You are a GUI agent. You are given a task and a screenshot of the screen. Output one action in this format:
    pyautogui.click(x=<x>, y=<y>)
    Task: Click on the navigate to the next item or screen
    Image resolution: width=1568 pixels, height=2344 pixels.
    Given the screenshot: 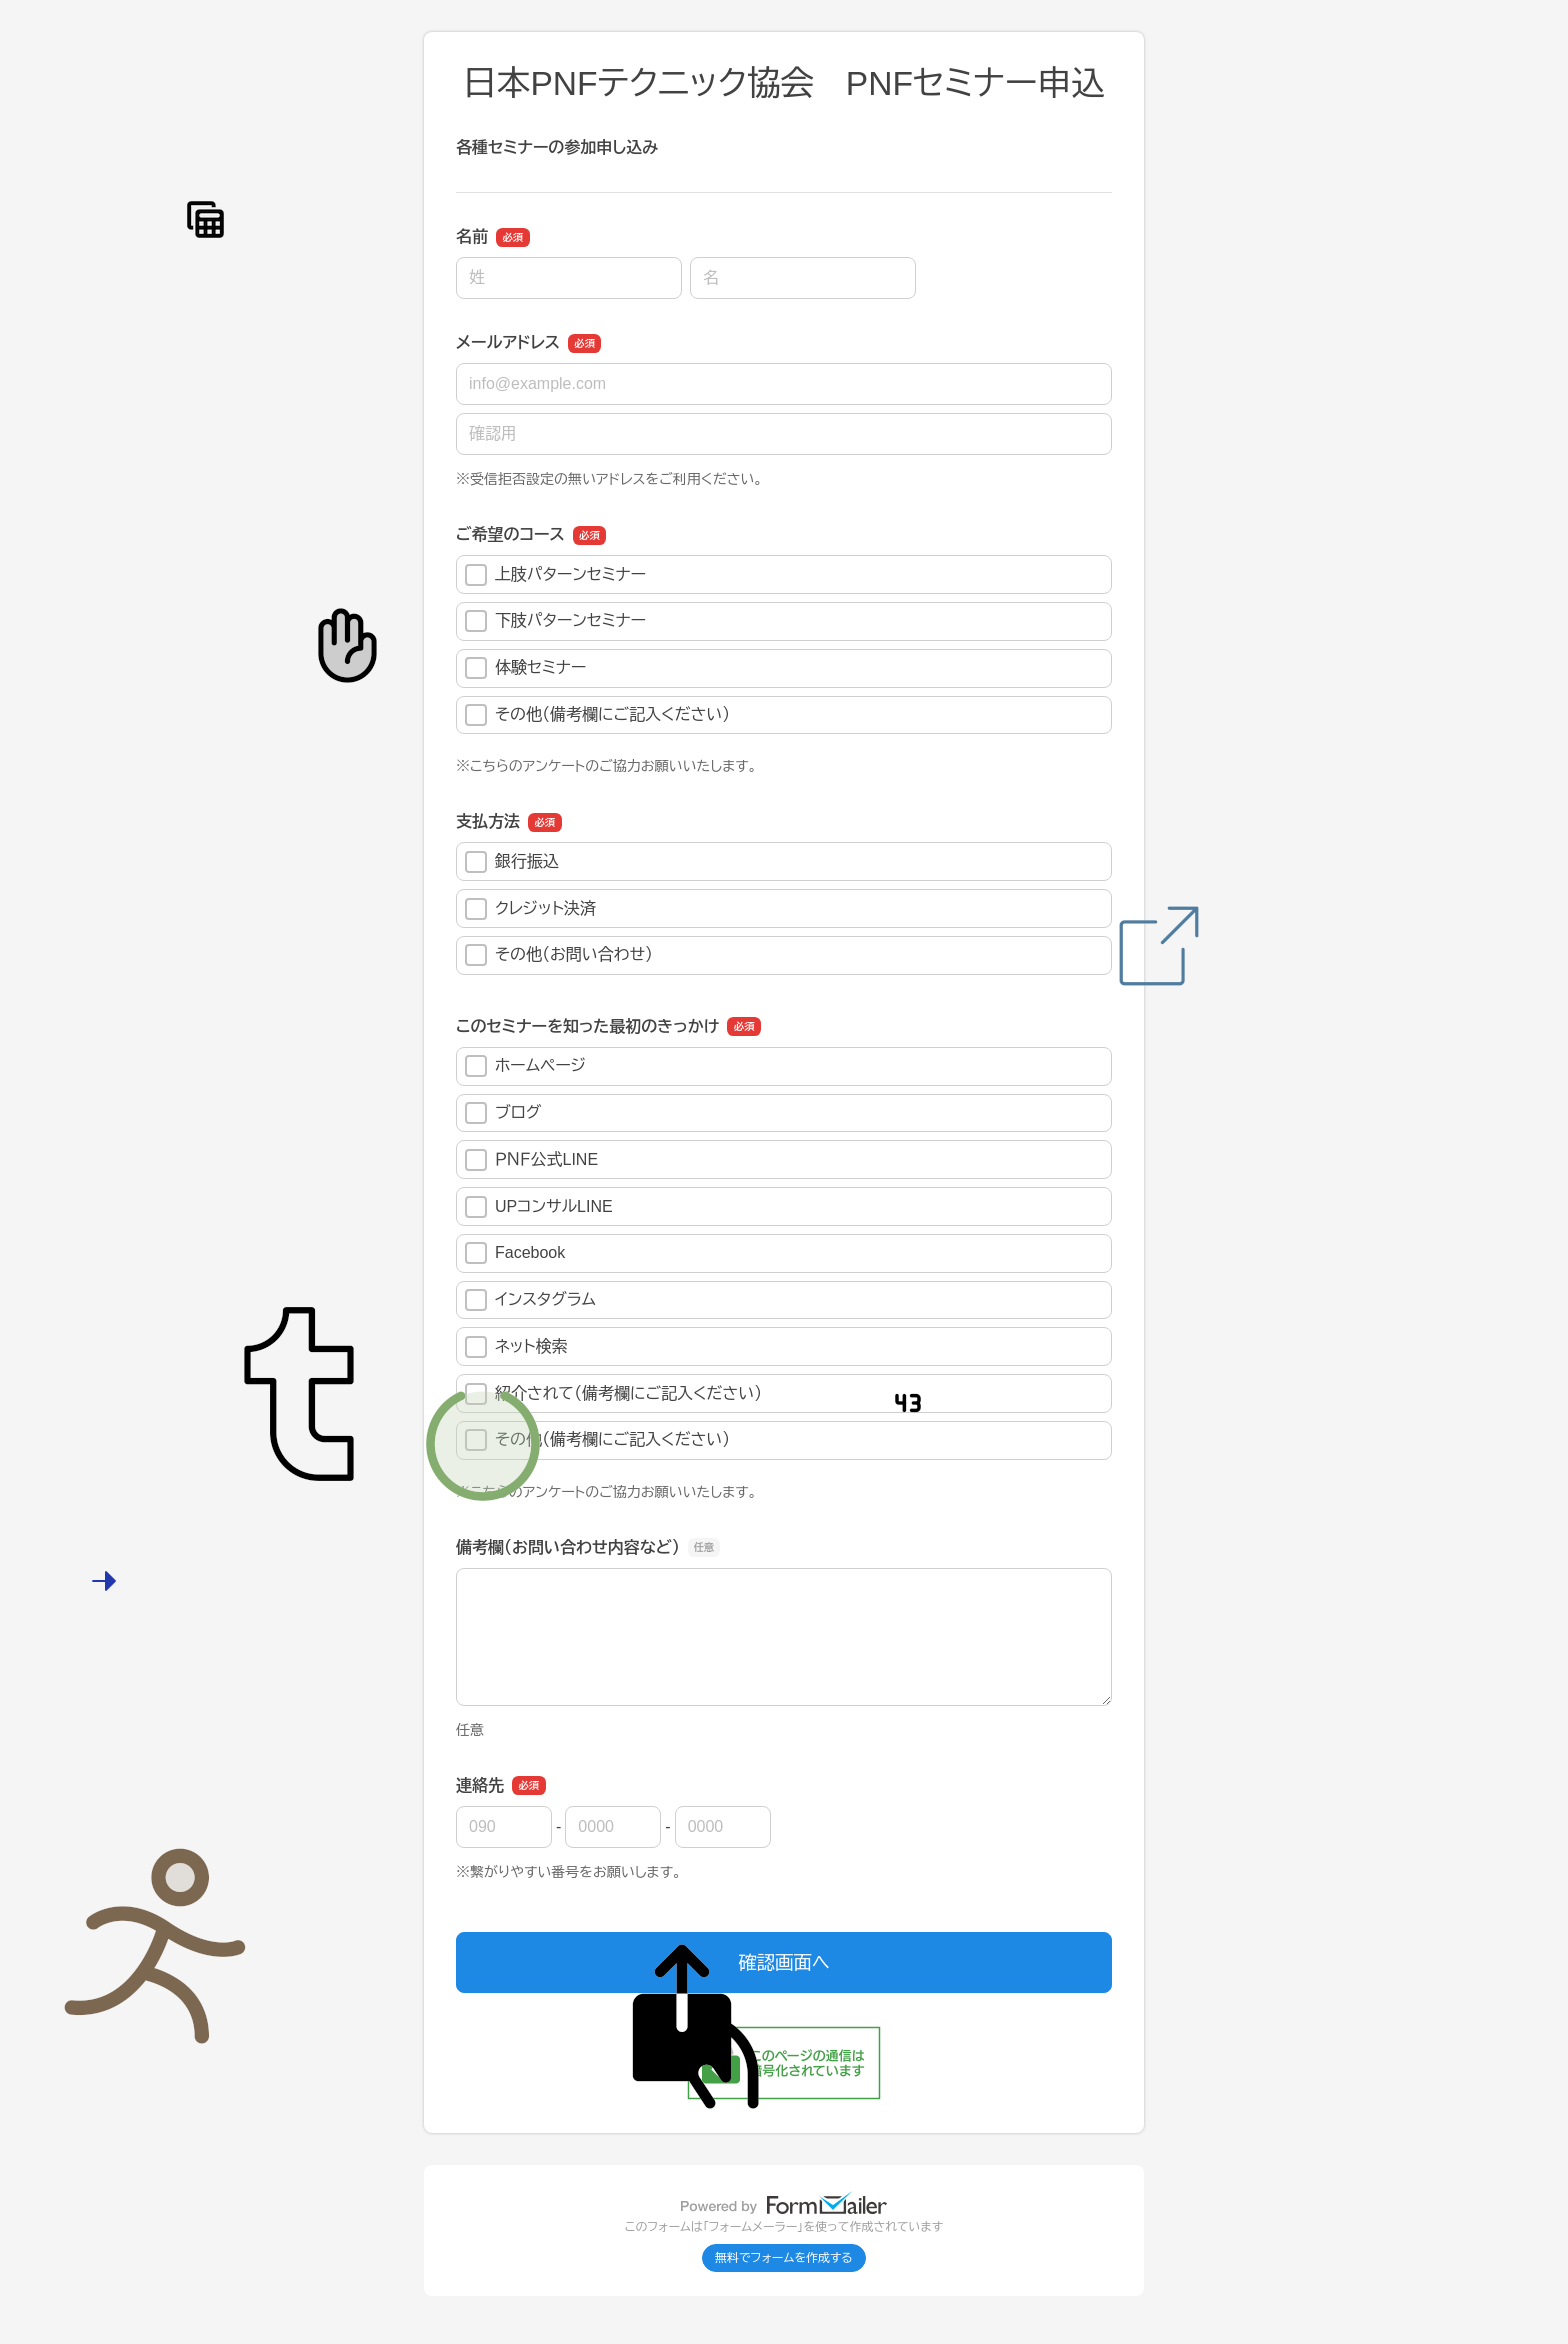 What is the action you would take?
    pyautogui.click(x=104, y=1581)
    